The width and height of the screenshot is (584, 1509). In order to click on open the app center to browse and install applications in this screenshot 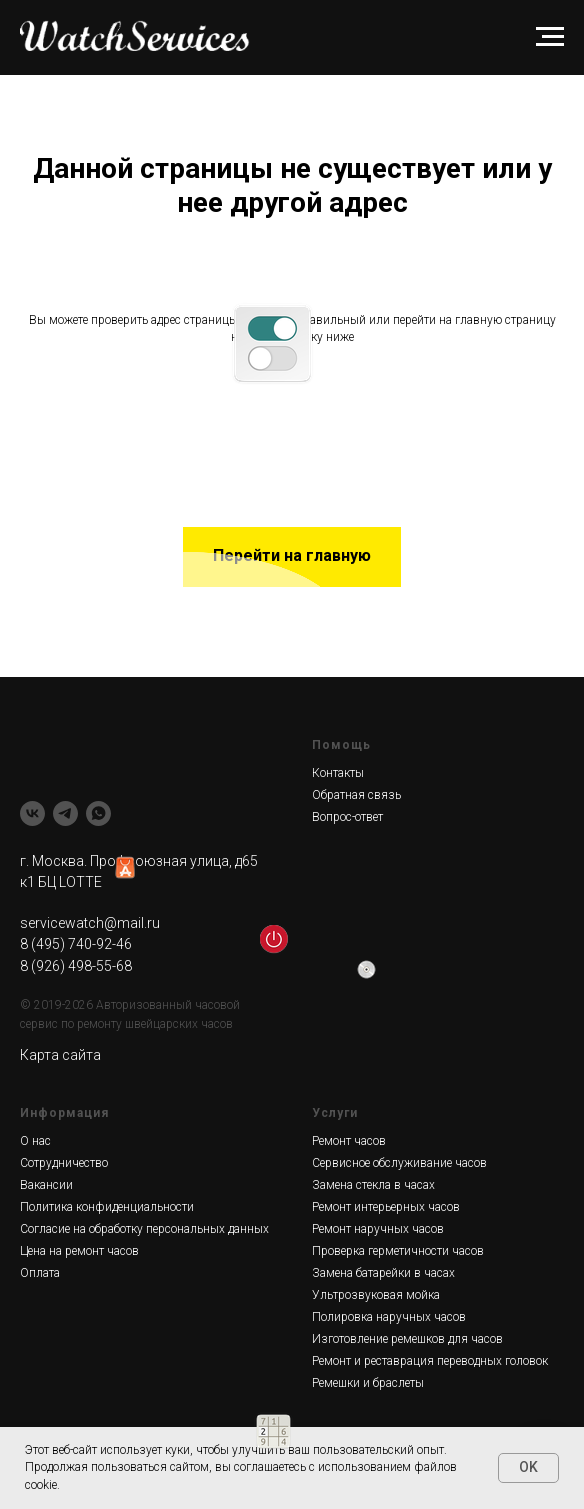, I will do `click(125, 867)`.